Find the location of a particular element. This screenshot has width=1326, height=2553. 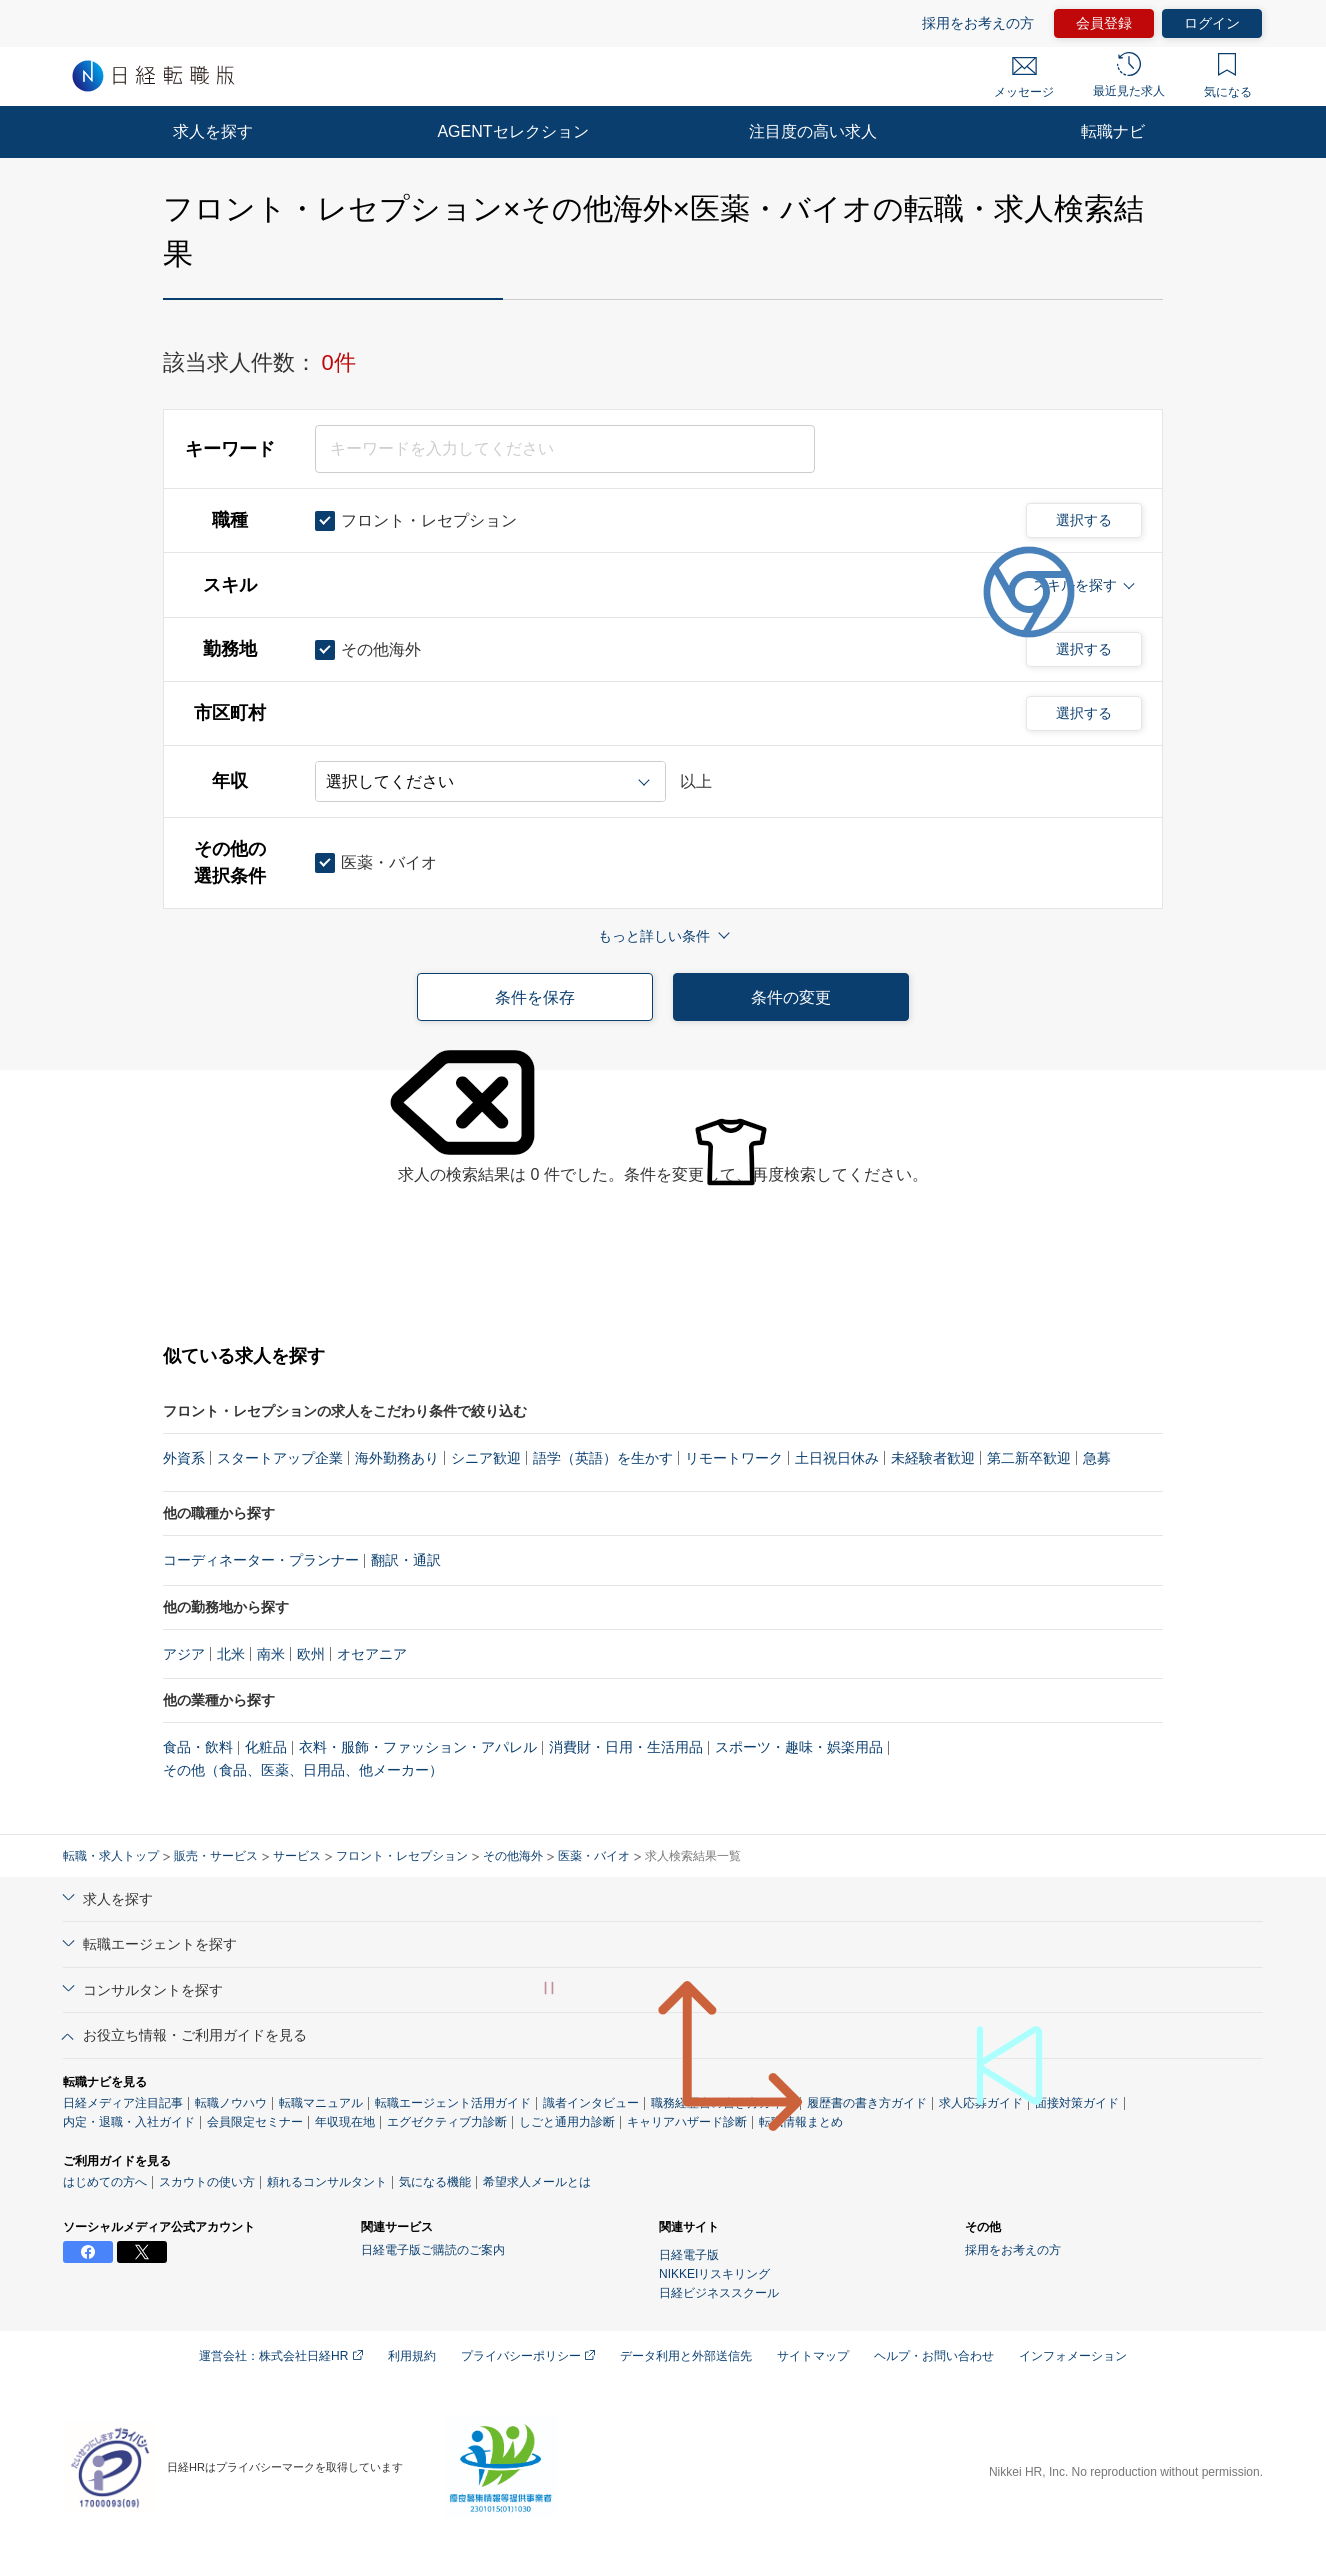

open Google Chrome browser is located at coordinates (1029, 592).